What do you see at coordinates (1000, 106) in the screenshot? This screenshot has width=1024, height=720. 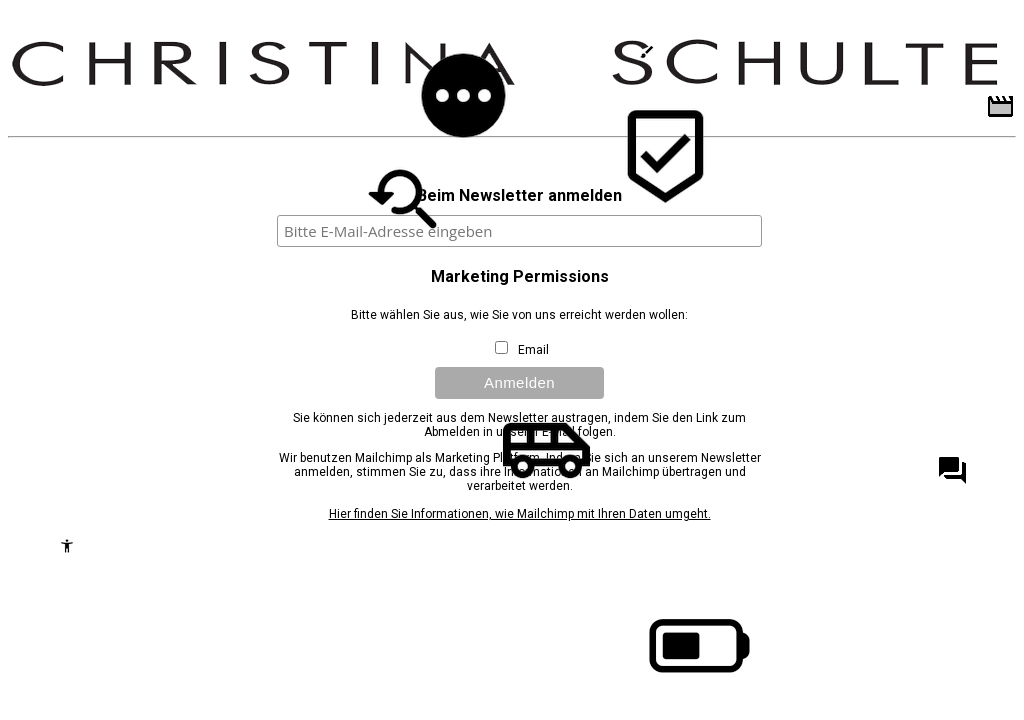 I see `create a new video project` at bounding box center [1000, 106].